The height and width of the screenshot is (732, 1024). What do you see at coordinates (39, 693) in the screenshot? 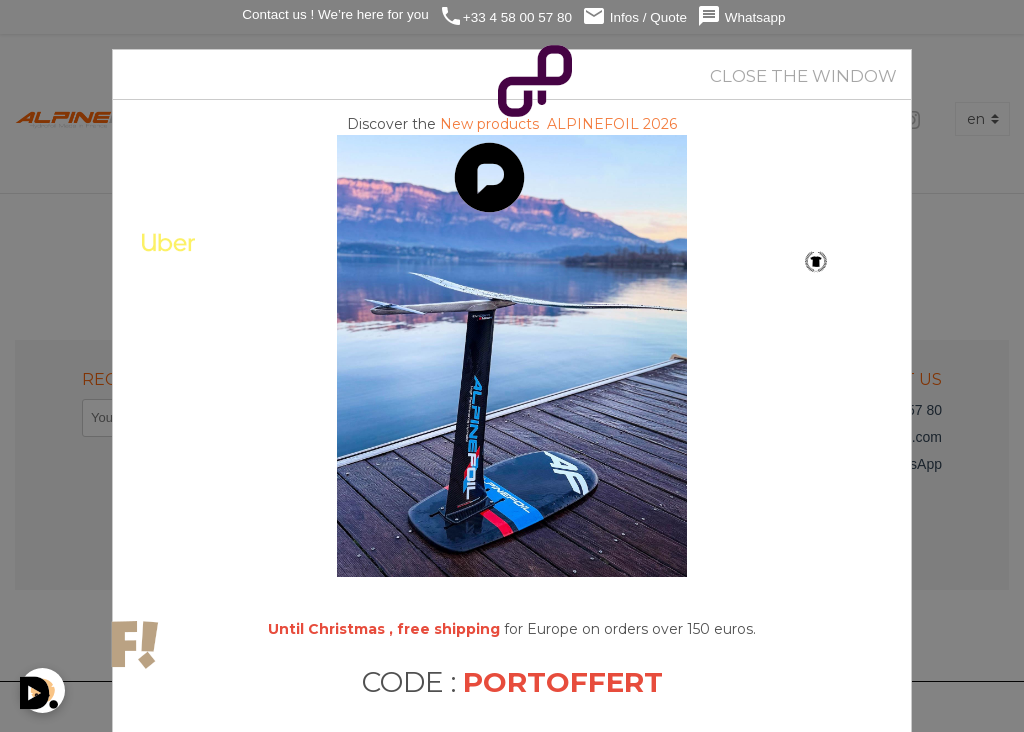
I see `open DTube video platform` at bounding box center [39, 693].